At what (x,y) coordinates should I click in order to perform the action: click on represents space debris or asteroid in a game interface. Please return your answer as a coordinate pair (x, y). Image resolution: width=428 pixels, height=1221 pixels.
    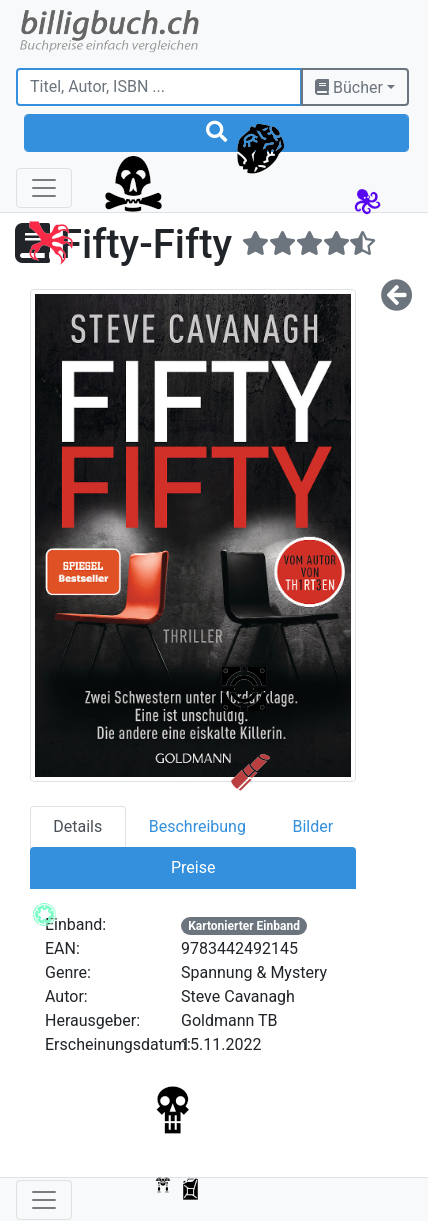
    Looking at the image, I should click on (259, 148).